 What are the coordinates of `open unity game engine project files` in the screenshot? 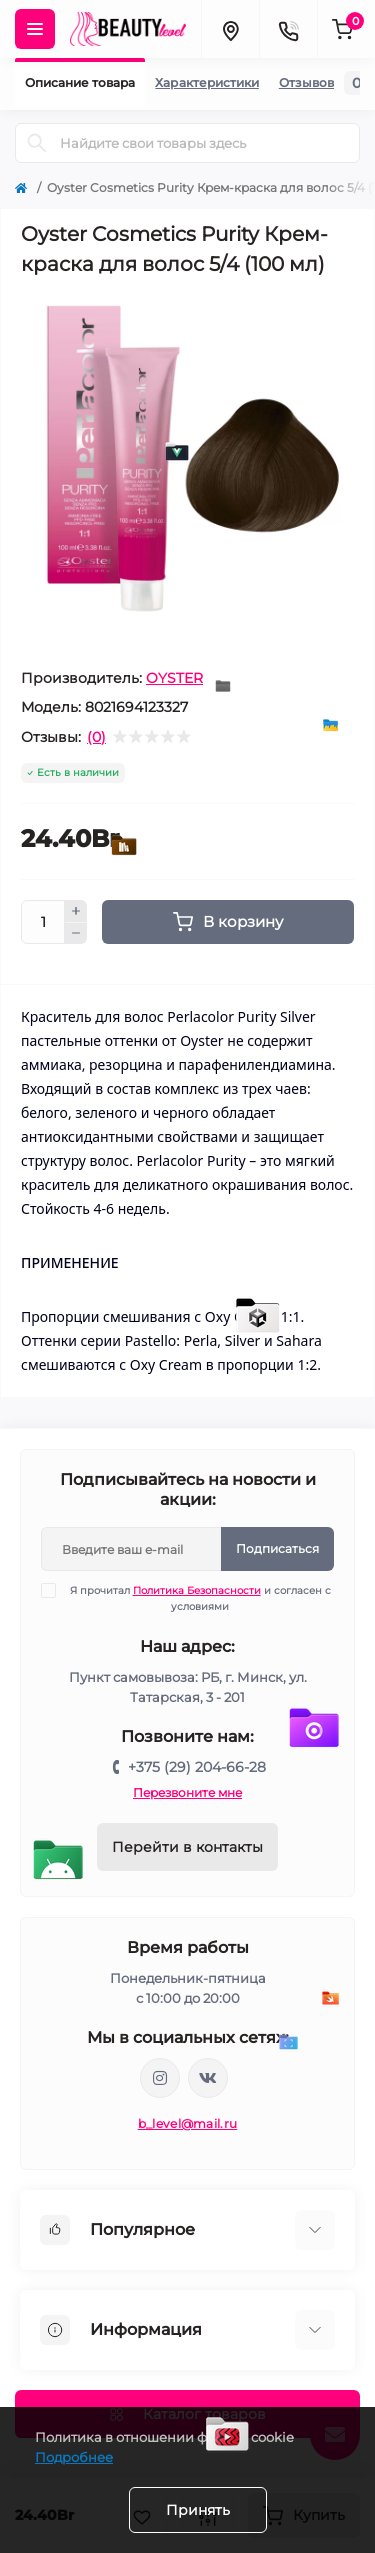 It's located at (257, 1316).